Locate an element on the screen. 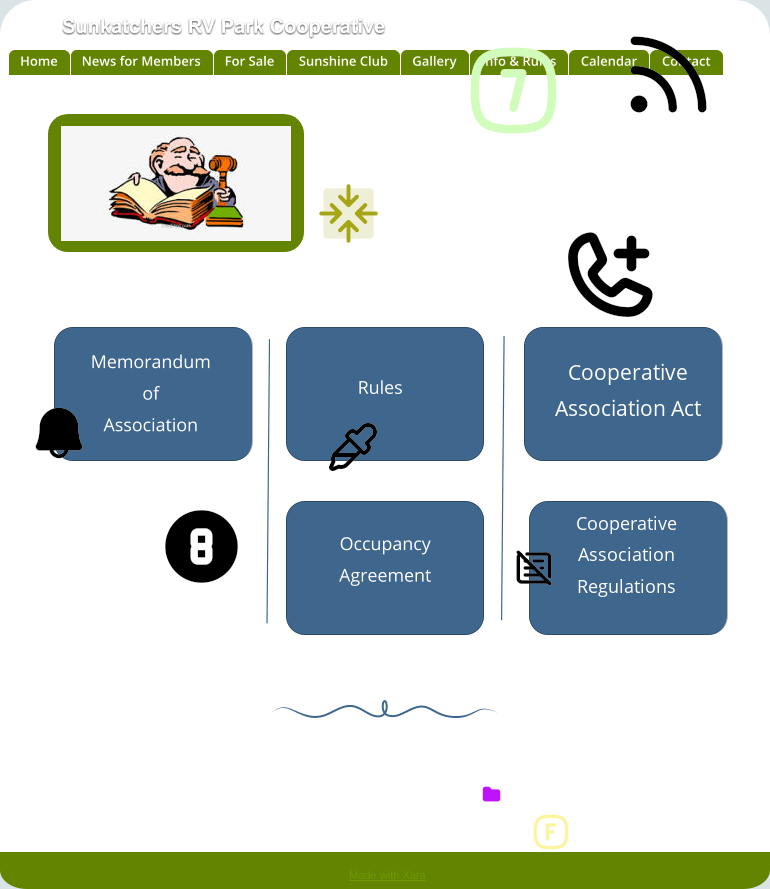 This screenshot has width=770, height=889. subscribe to RSS feed is located at coordinates (668, 74).